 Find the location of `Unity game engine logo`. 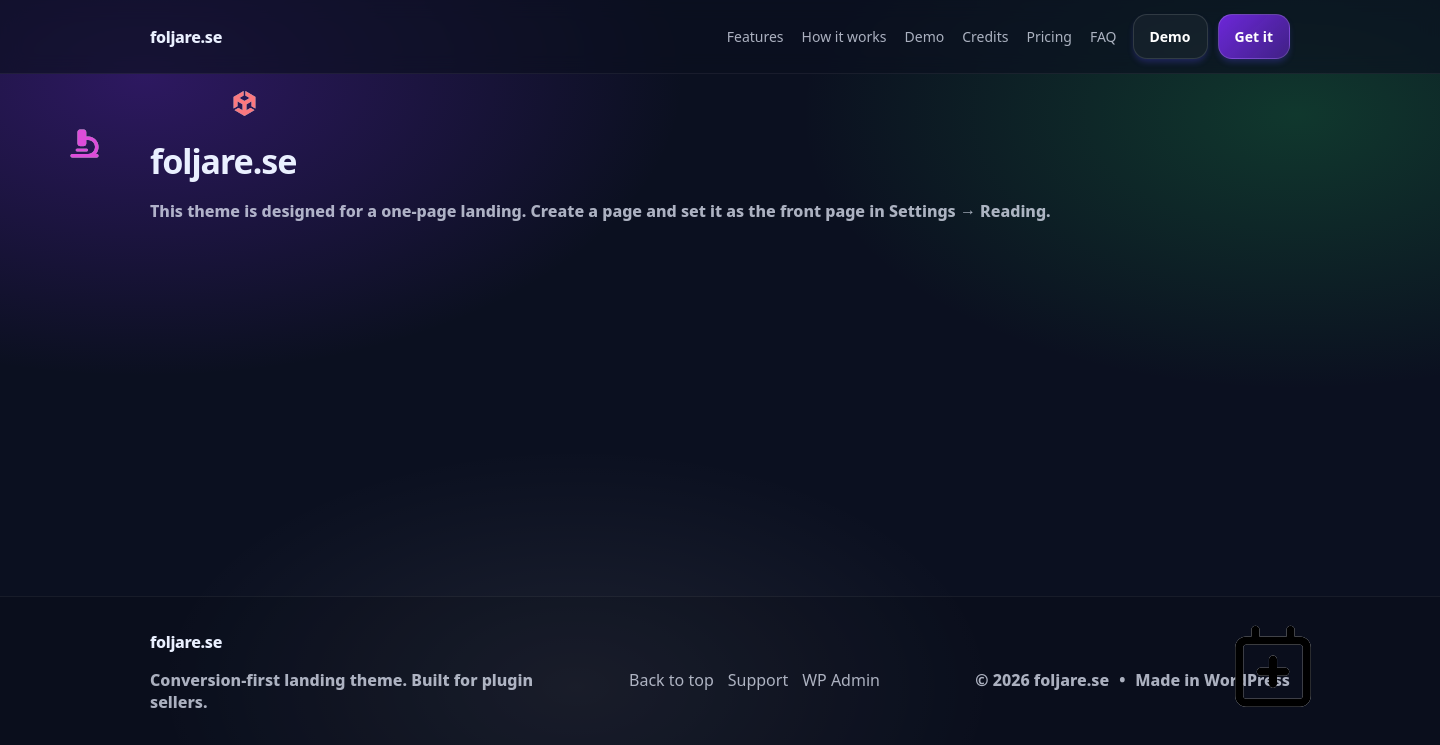

Unity game engine logo is located at coordinates (244, 103).